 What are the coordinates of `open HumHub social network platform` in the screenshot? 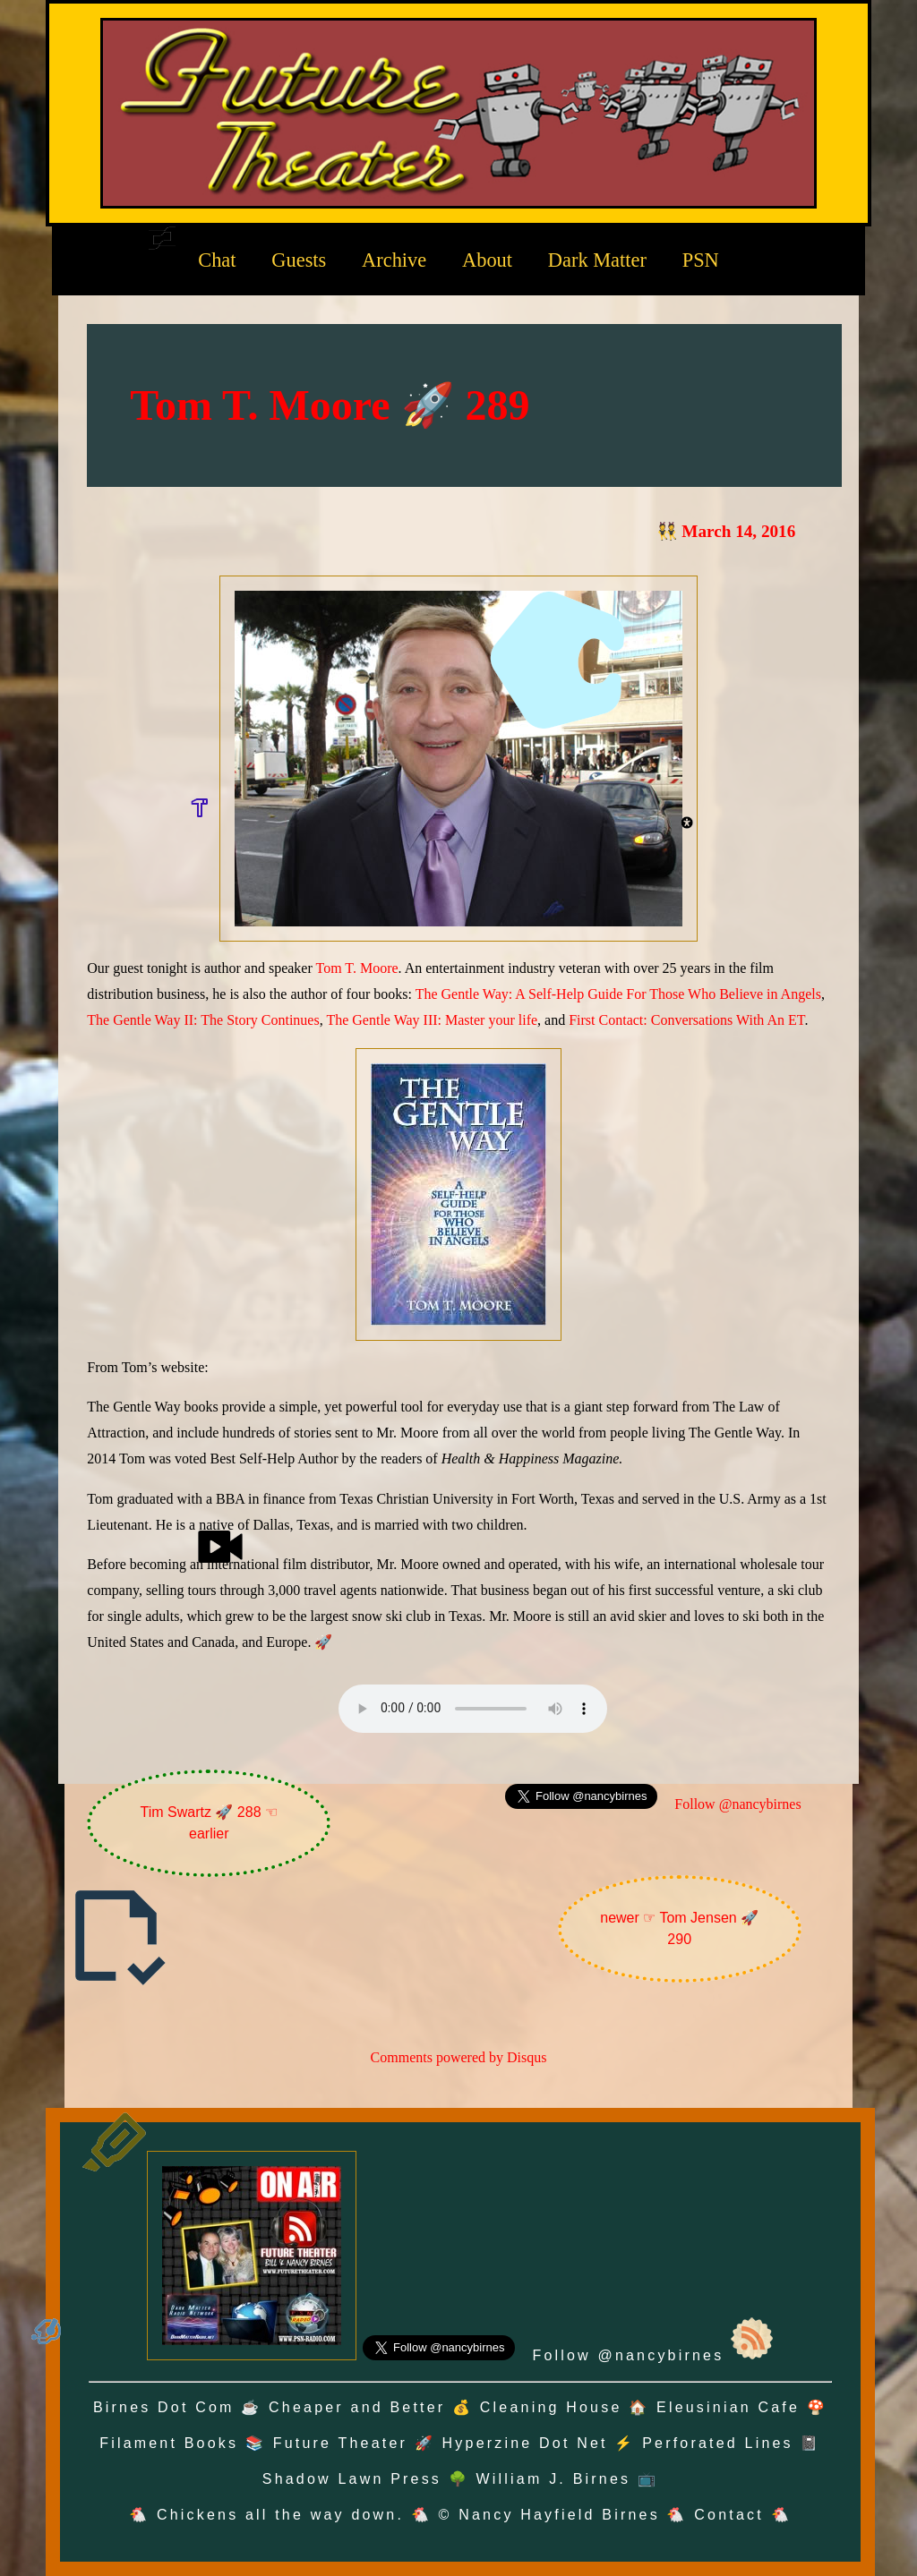 It's located at (557, 660).